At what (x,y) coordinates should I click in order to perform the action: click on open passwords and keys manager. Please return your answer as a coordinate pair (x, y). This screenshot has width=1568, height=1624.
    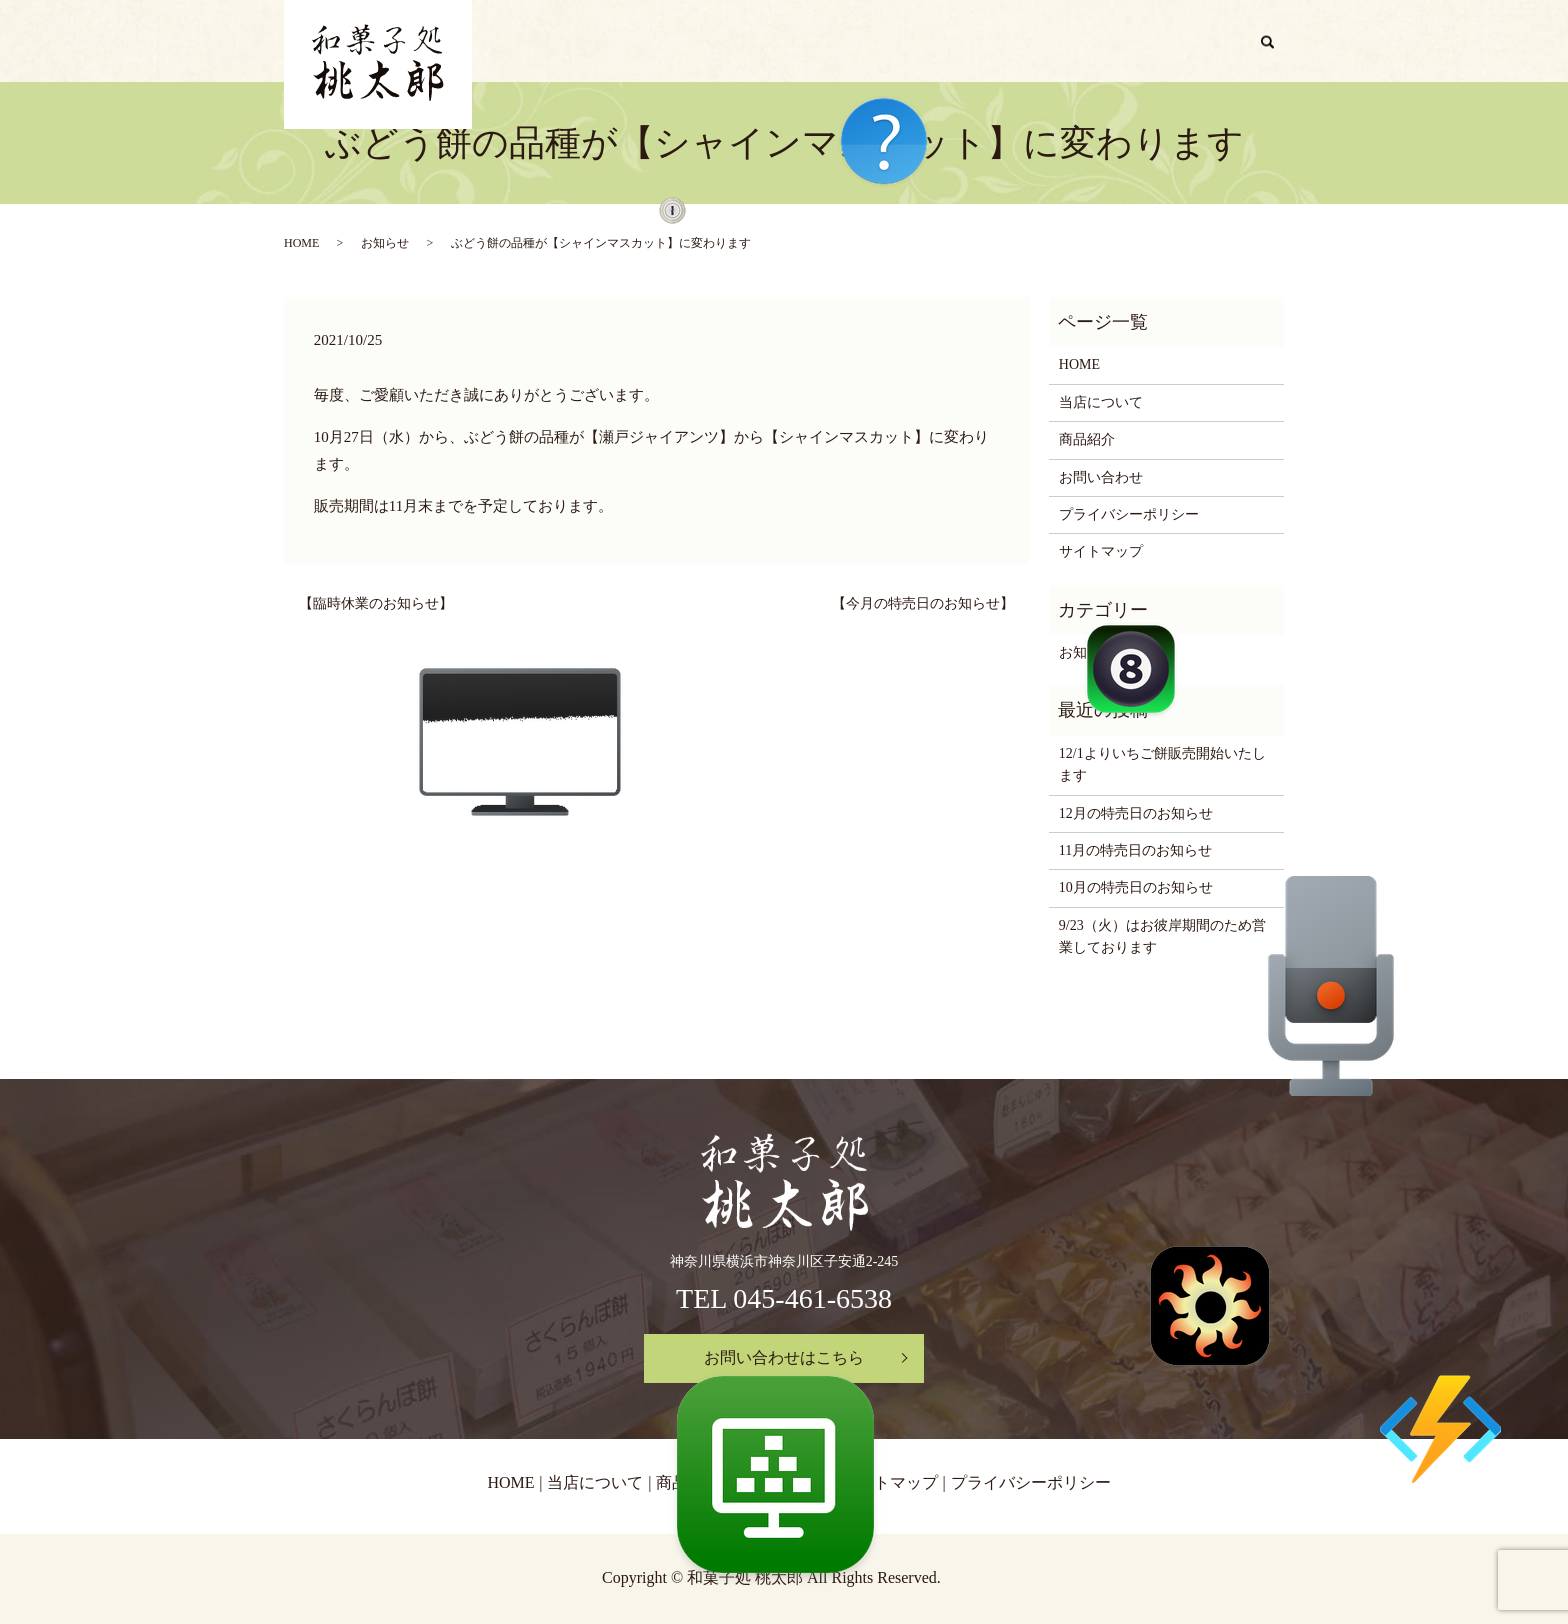
    Looking at the image, I should click on (672, 210).